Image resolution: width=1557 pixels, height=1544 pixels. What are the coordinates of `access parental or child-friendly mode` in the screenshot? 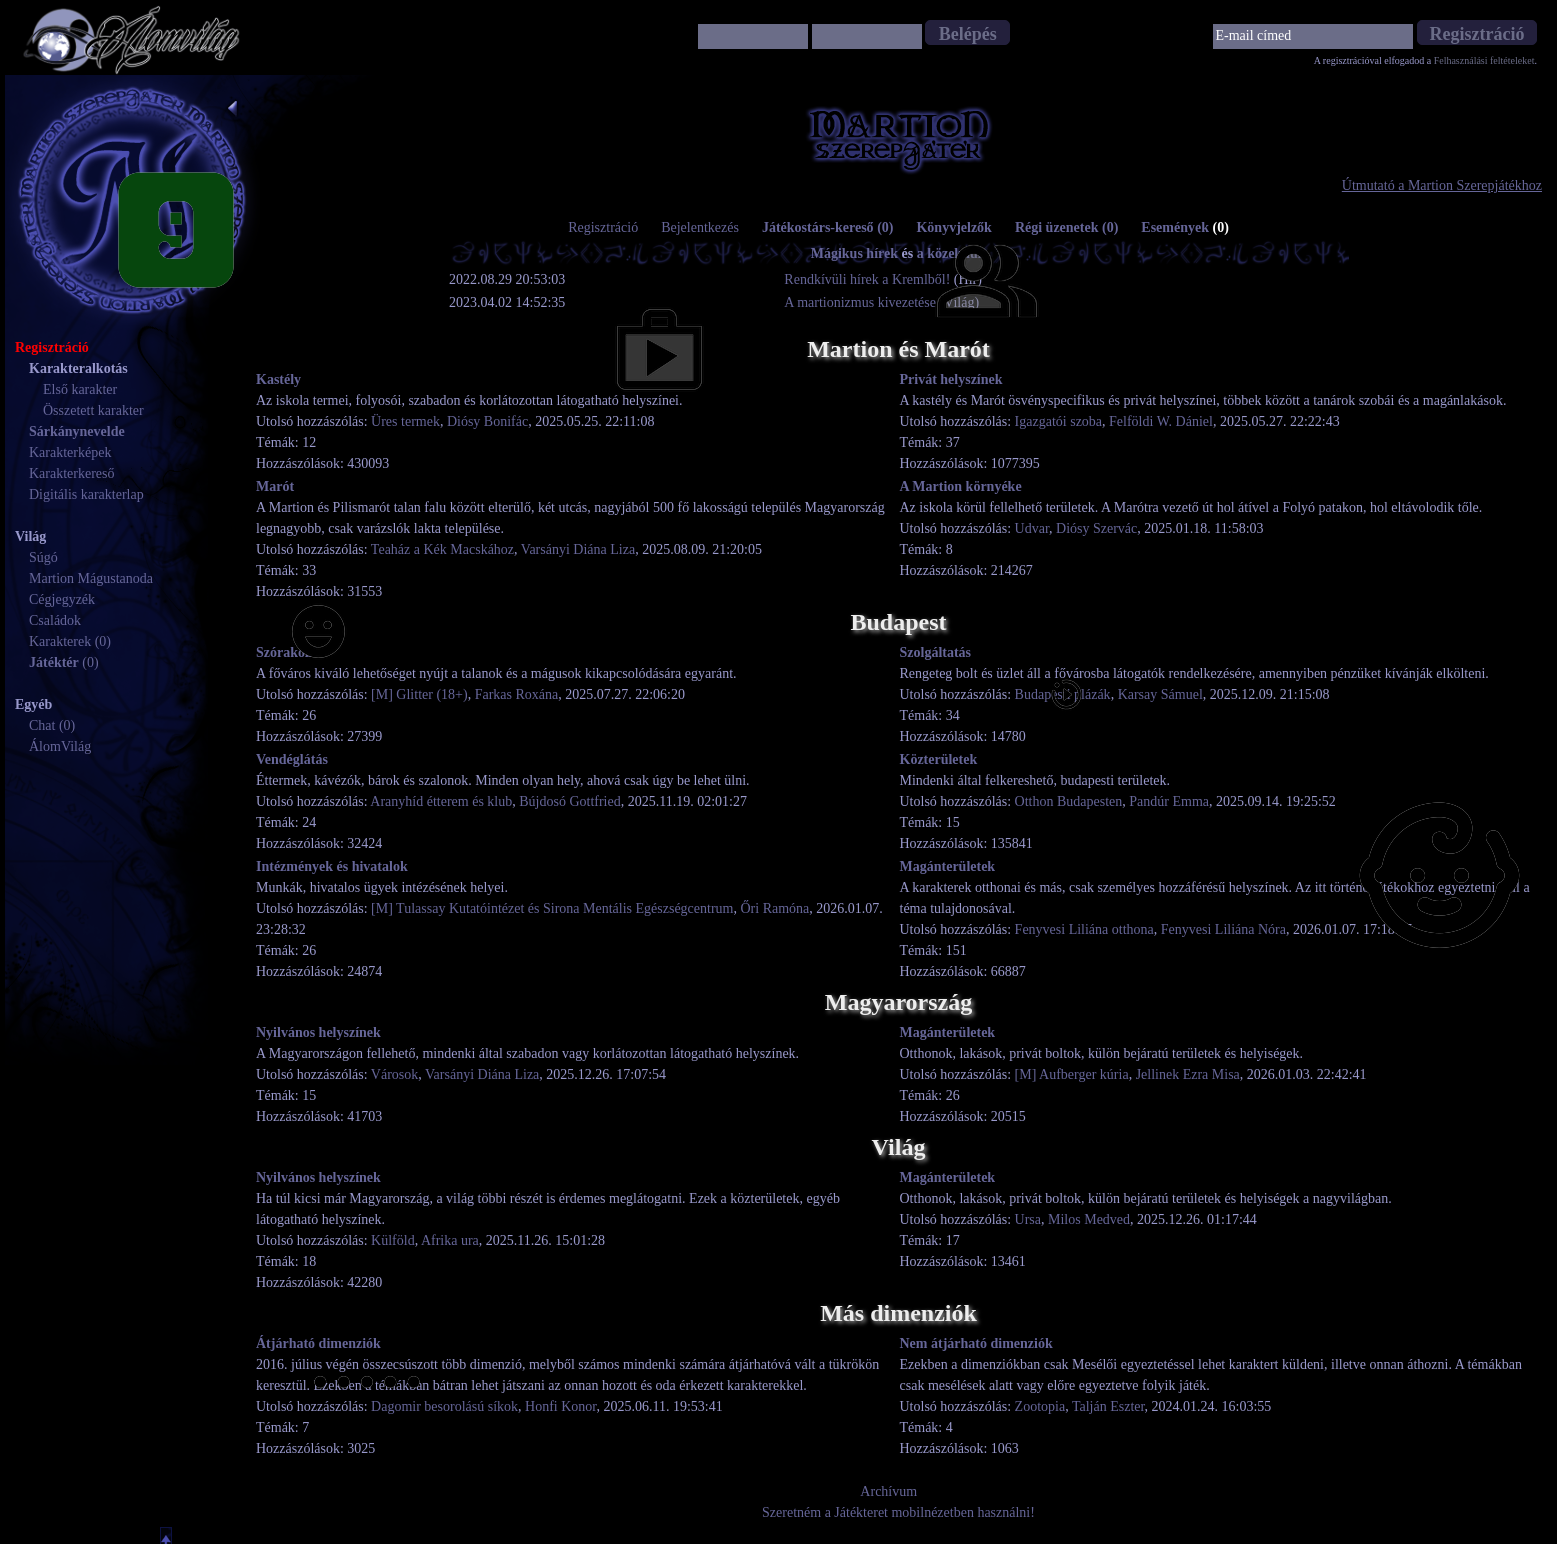 It's located at (1439, 875).